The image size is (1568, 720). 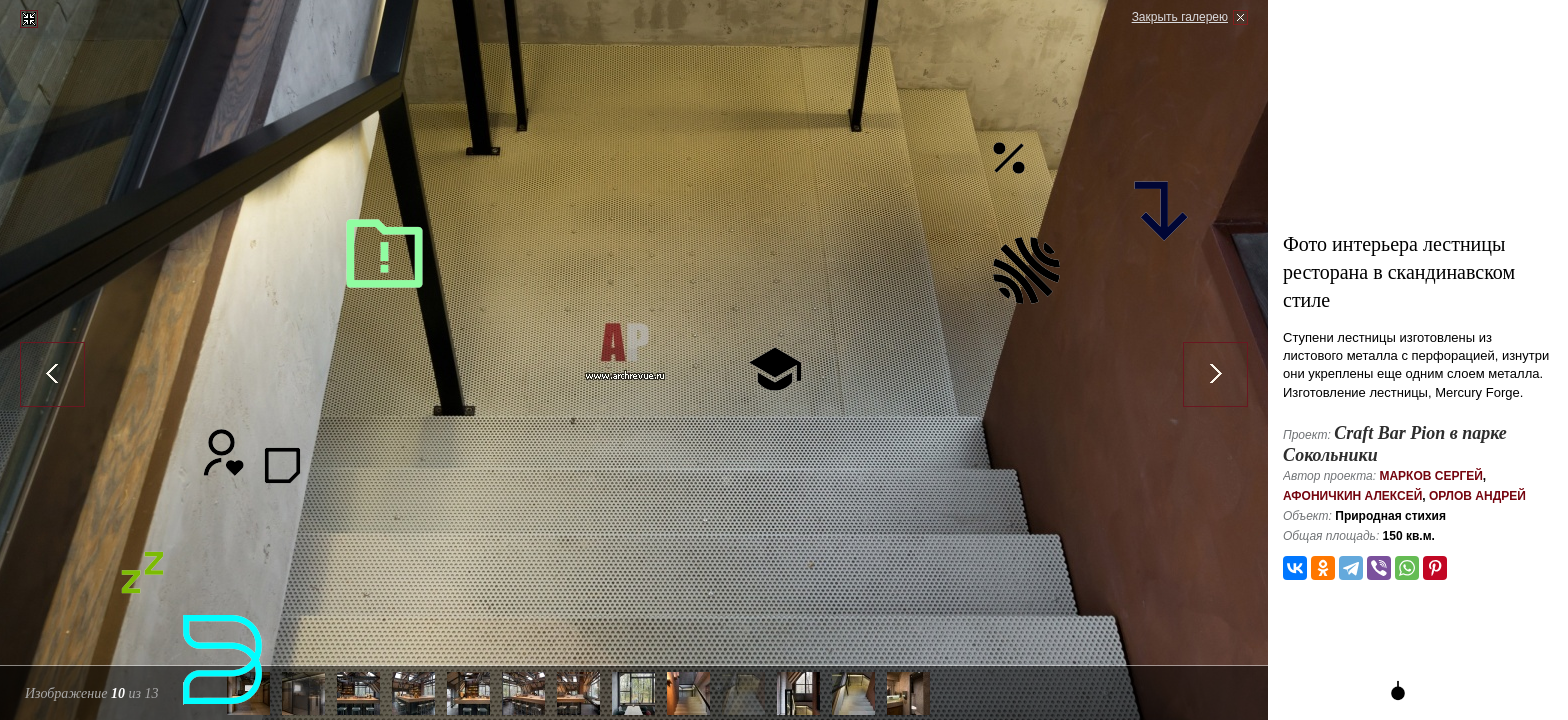 What do you see at coordinates (775, 369) in the screenshot?
I see `access educational content or courses` at bounding box center [775, 369].